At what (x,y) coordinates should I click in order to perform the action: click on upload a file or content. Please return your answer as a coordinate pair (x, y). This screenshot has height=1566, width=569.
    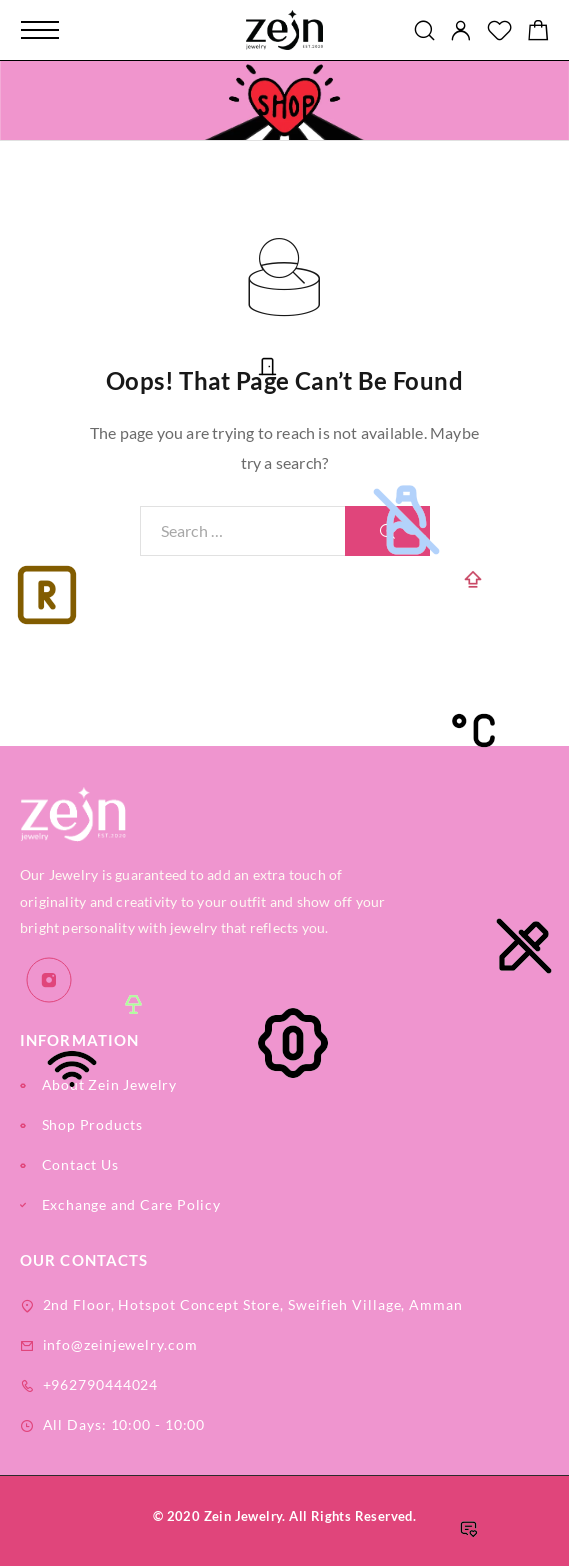
    Looking at the image, I should click on (473, 580).